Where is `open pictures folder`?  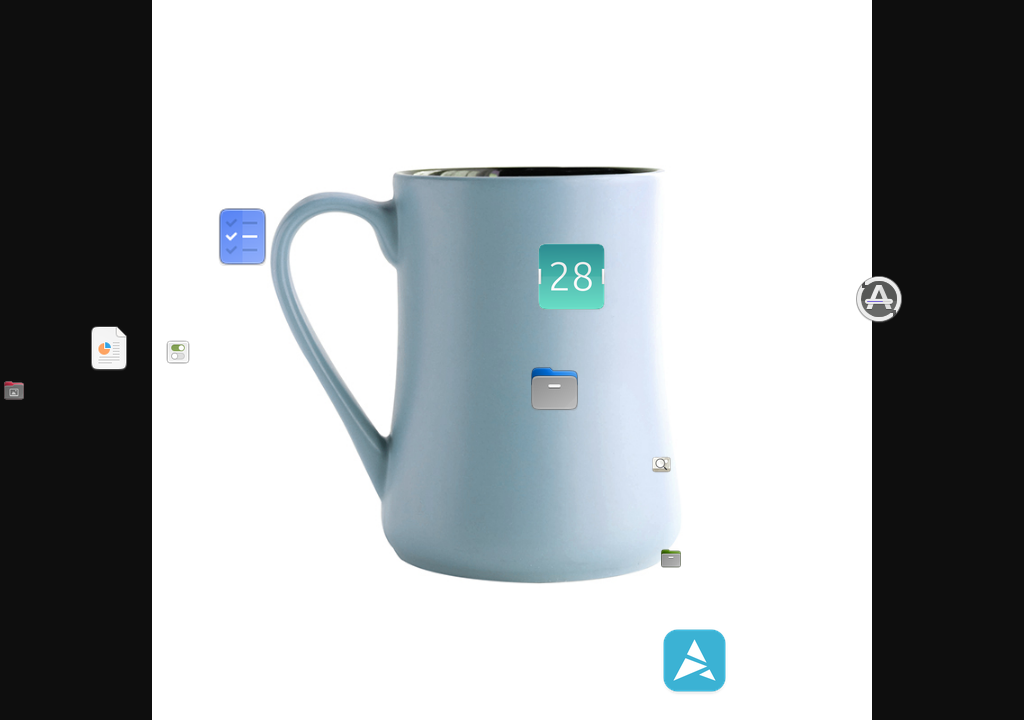 open pictures folder is located at coordinates (14, 390).